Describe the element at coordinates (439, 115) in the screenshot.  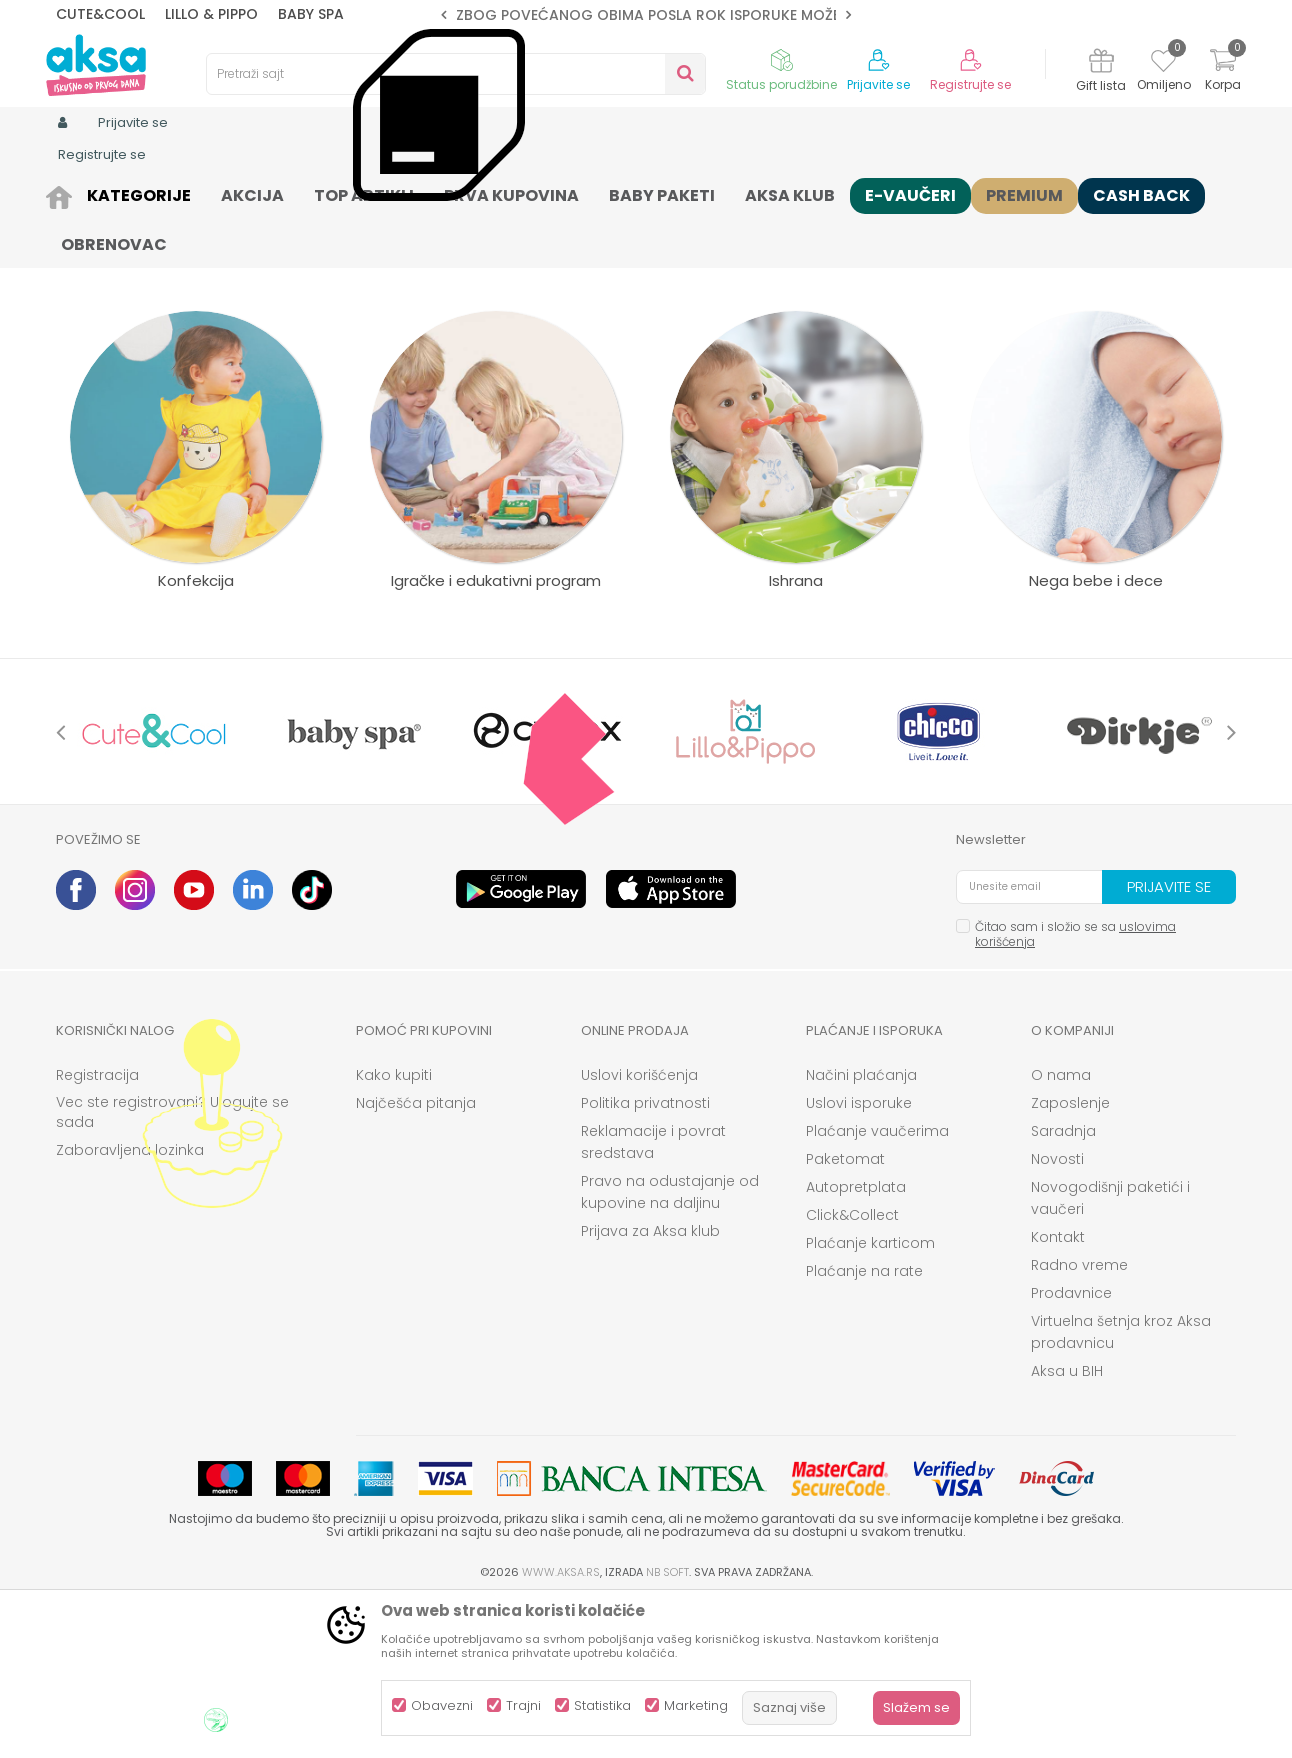
I see `jetbrains company logo` at that location.